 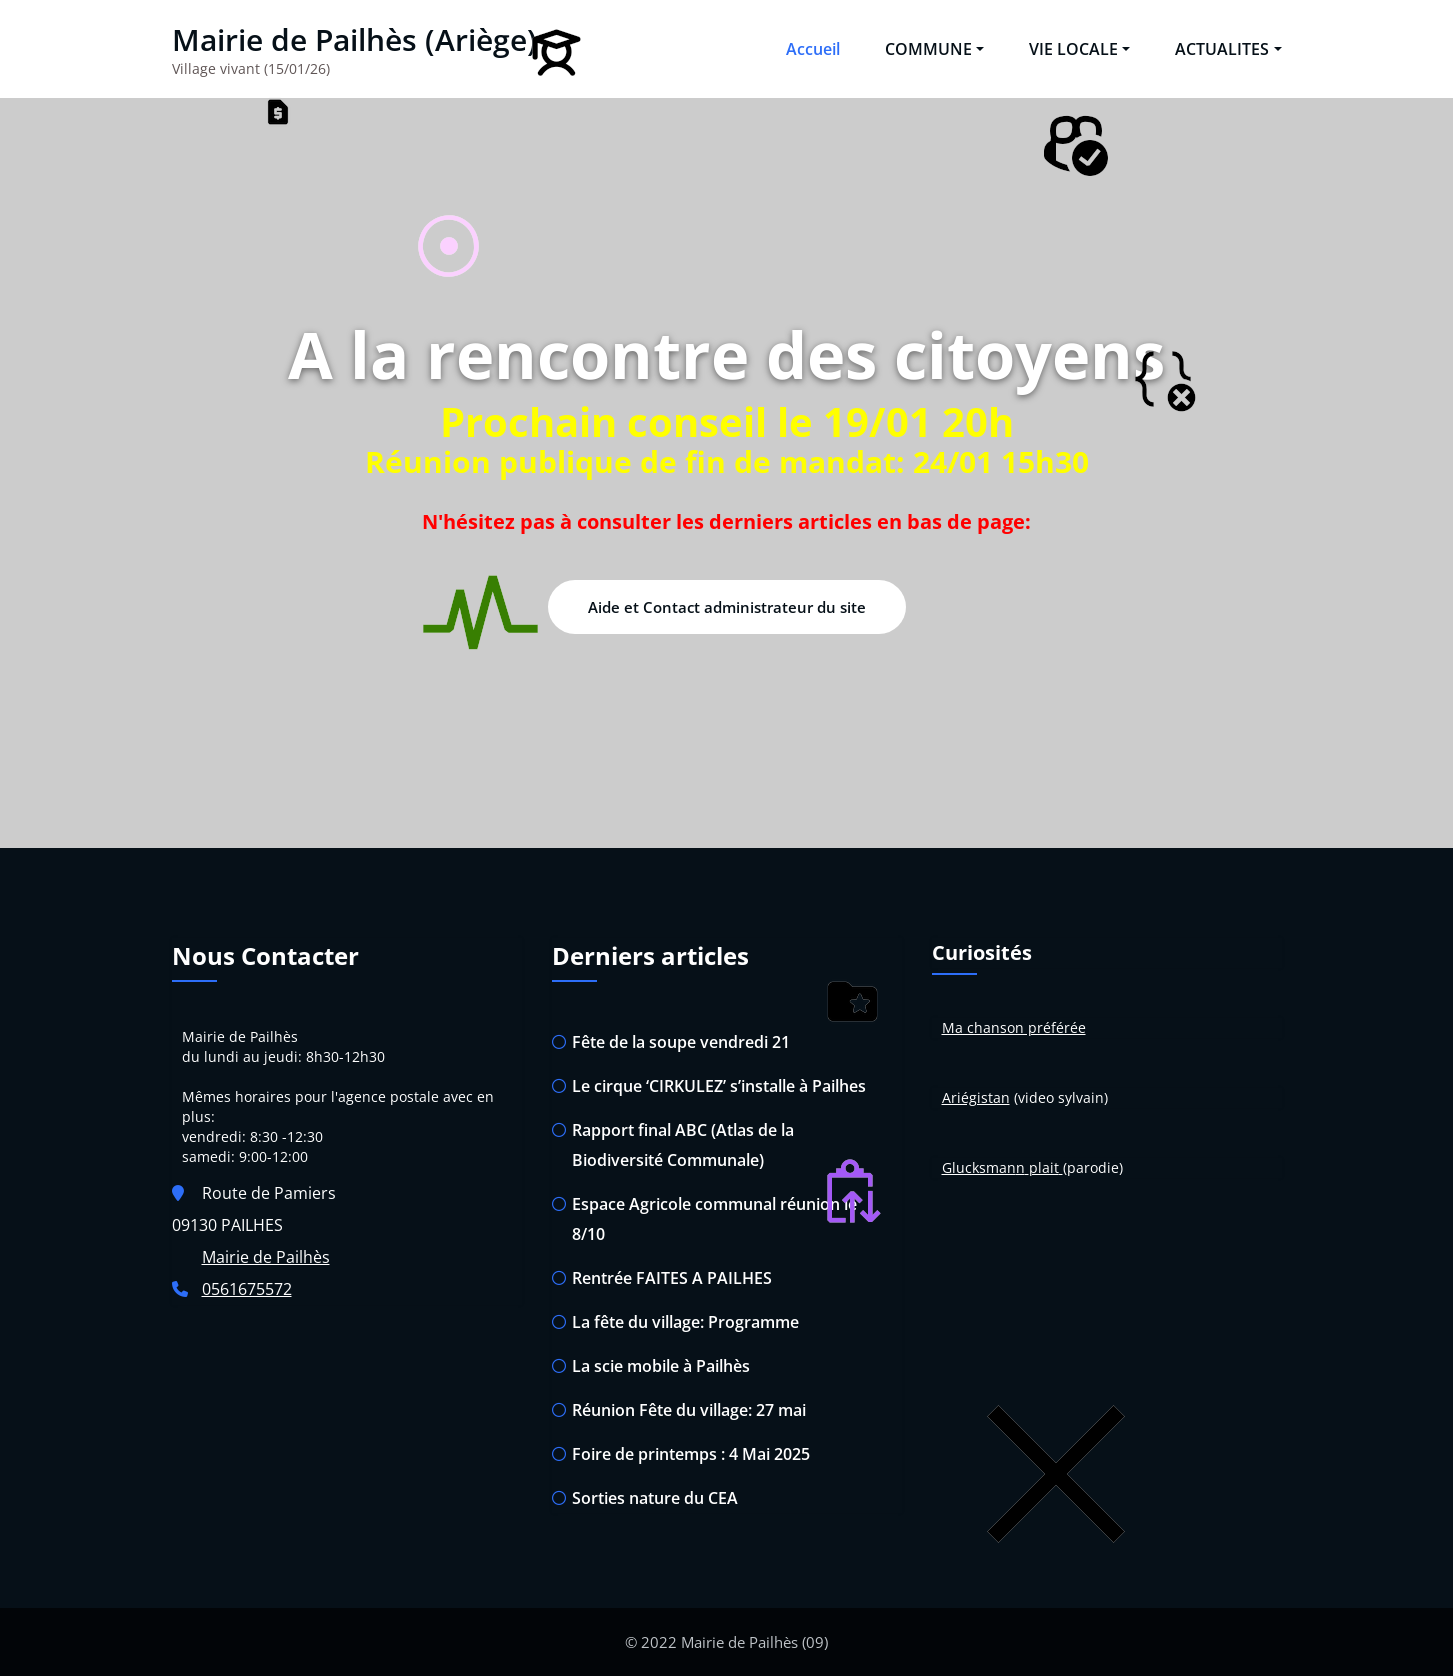 I want to click on access your favorites folder, so click(x=852, y=1001).